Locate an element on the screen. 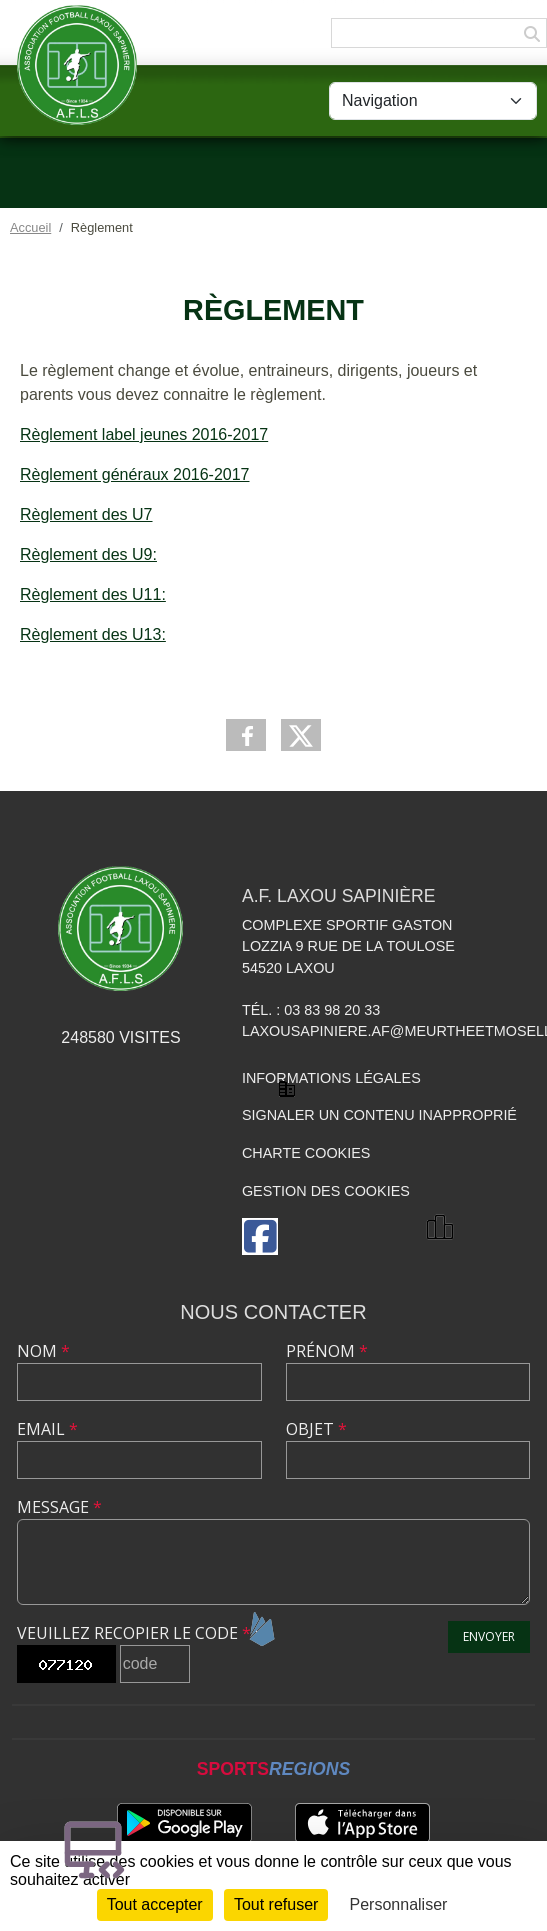  view rankings or leaderboard is located at coordinates (440, 1227).